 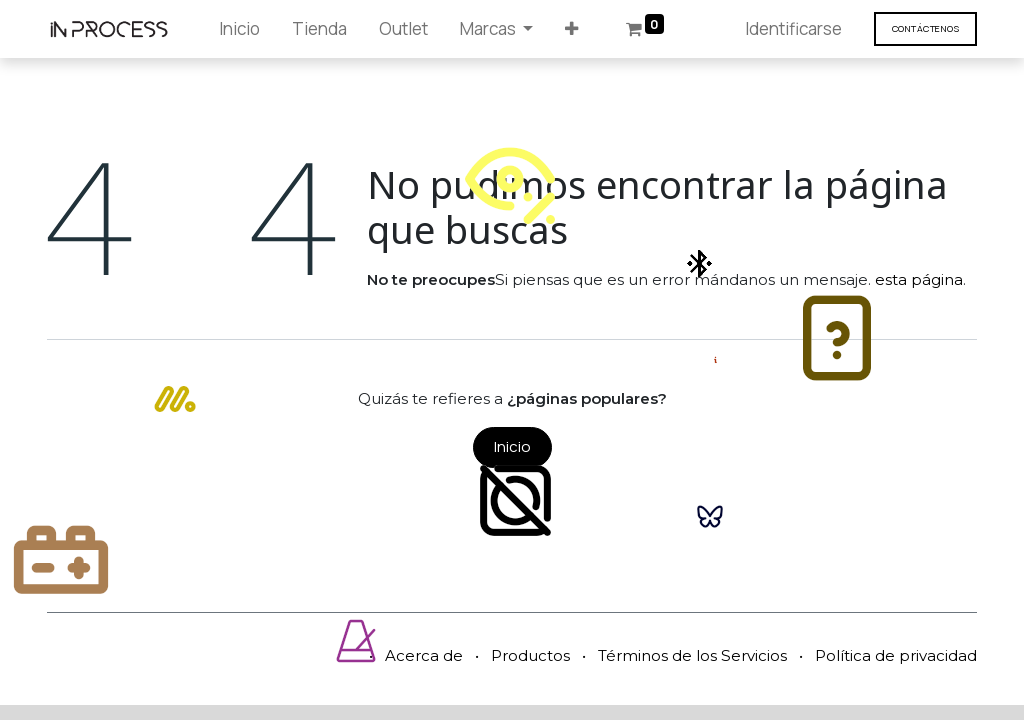 I want to click on access tempo or timing settings, so click(x=356, y=641).